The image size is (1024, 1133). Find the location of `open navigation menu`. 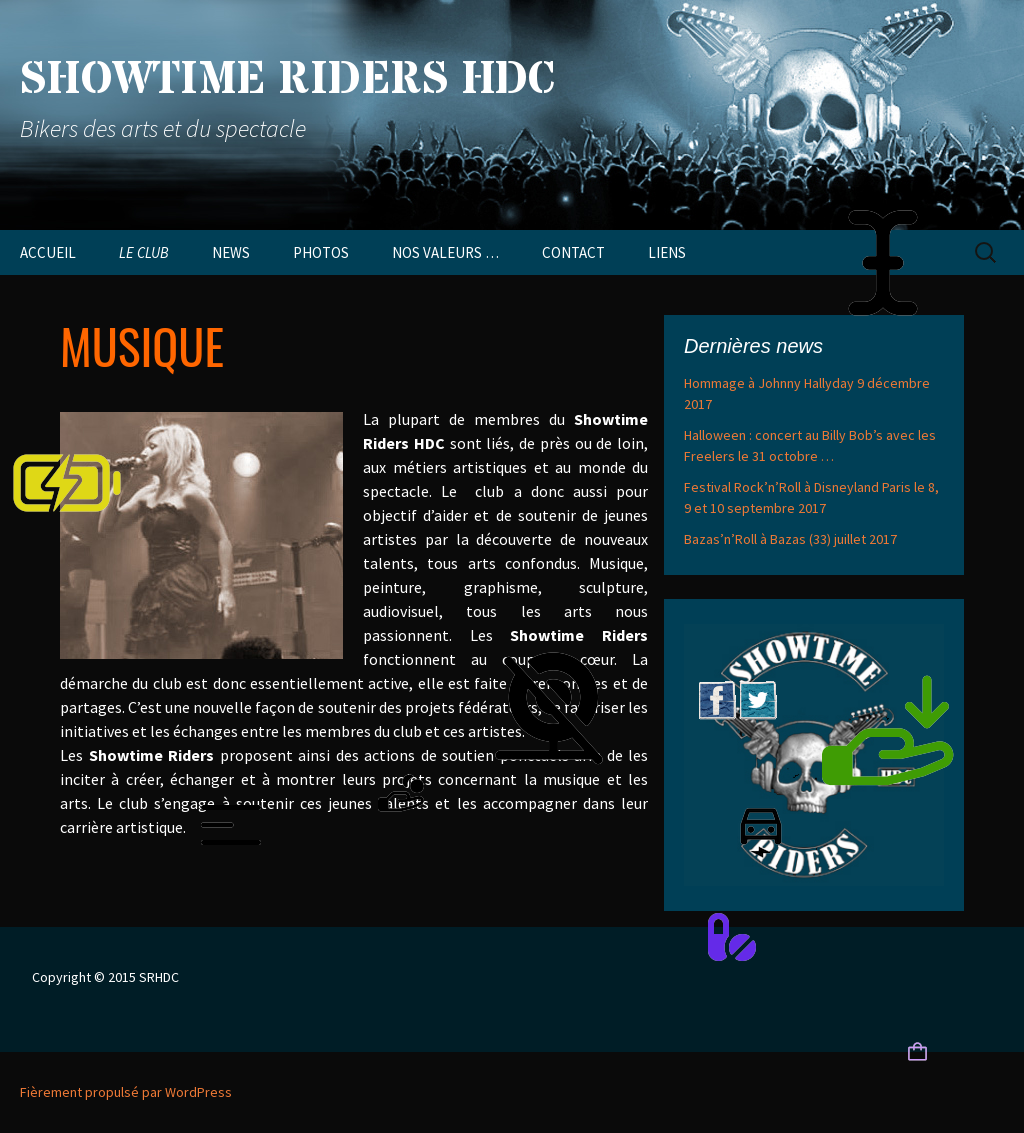

open navigation menu is located at coordinates (231, 825).